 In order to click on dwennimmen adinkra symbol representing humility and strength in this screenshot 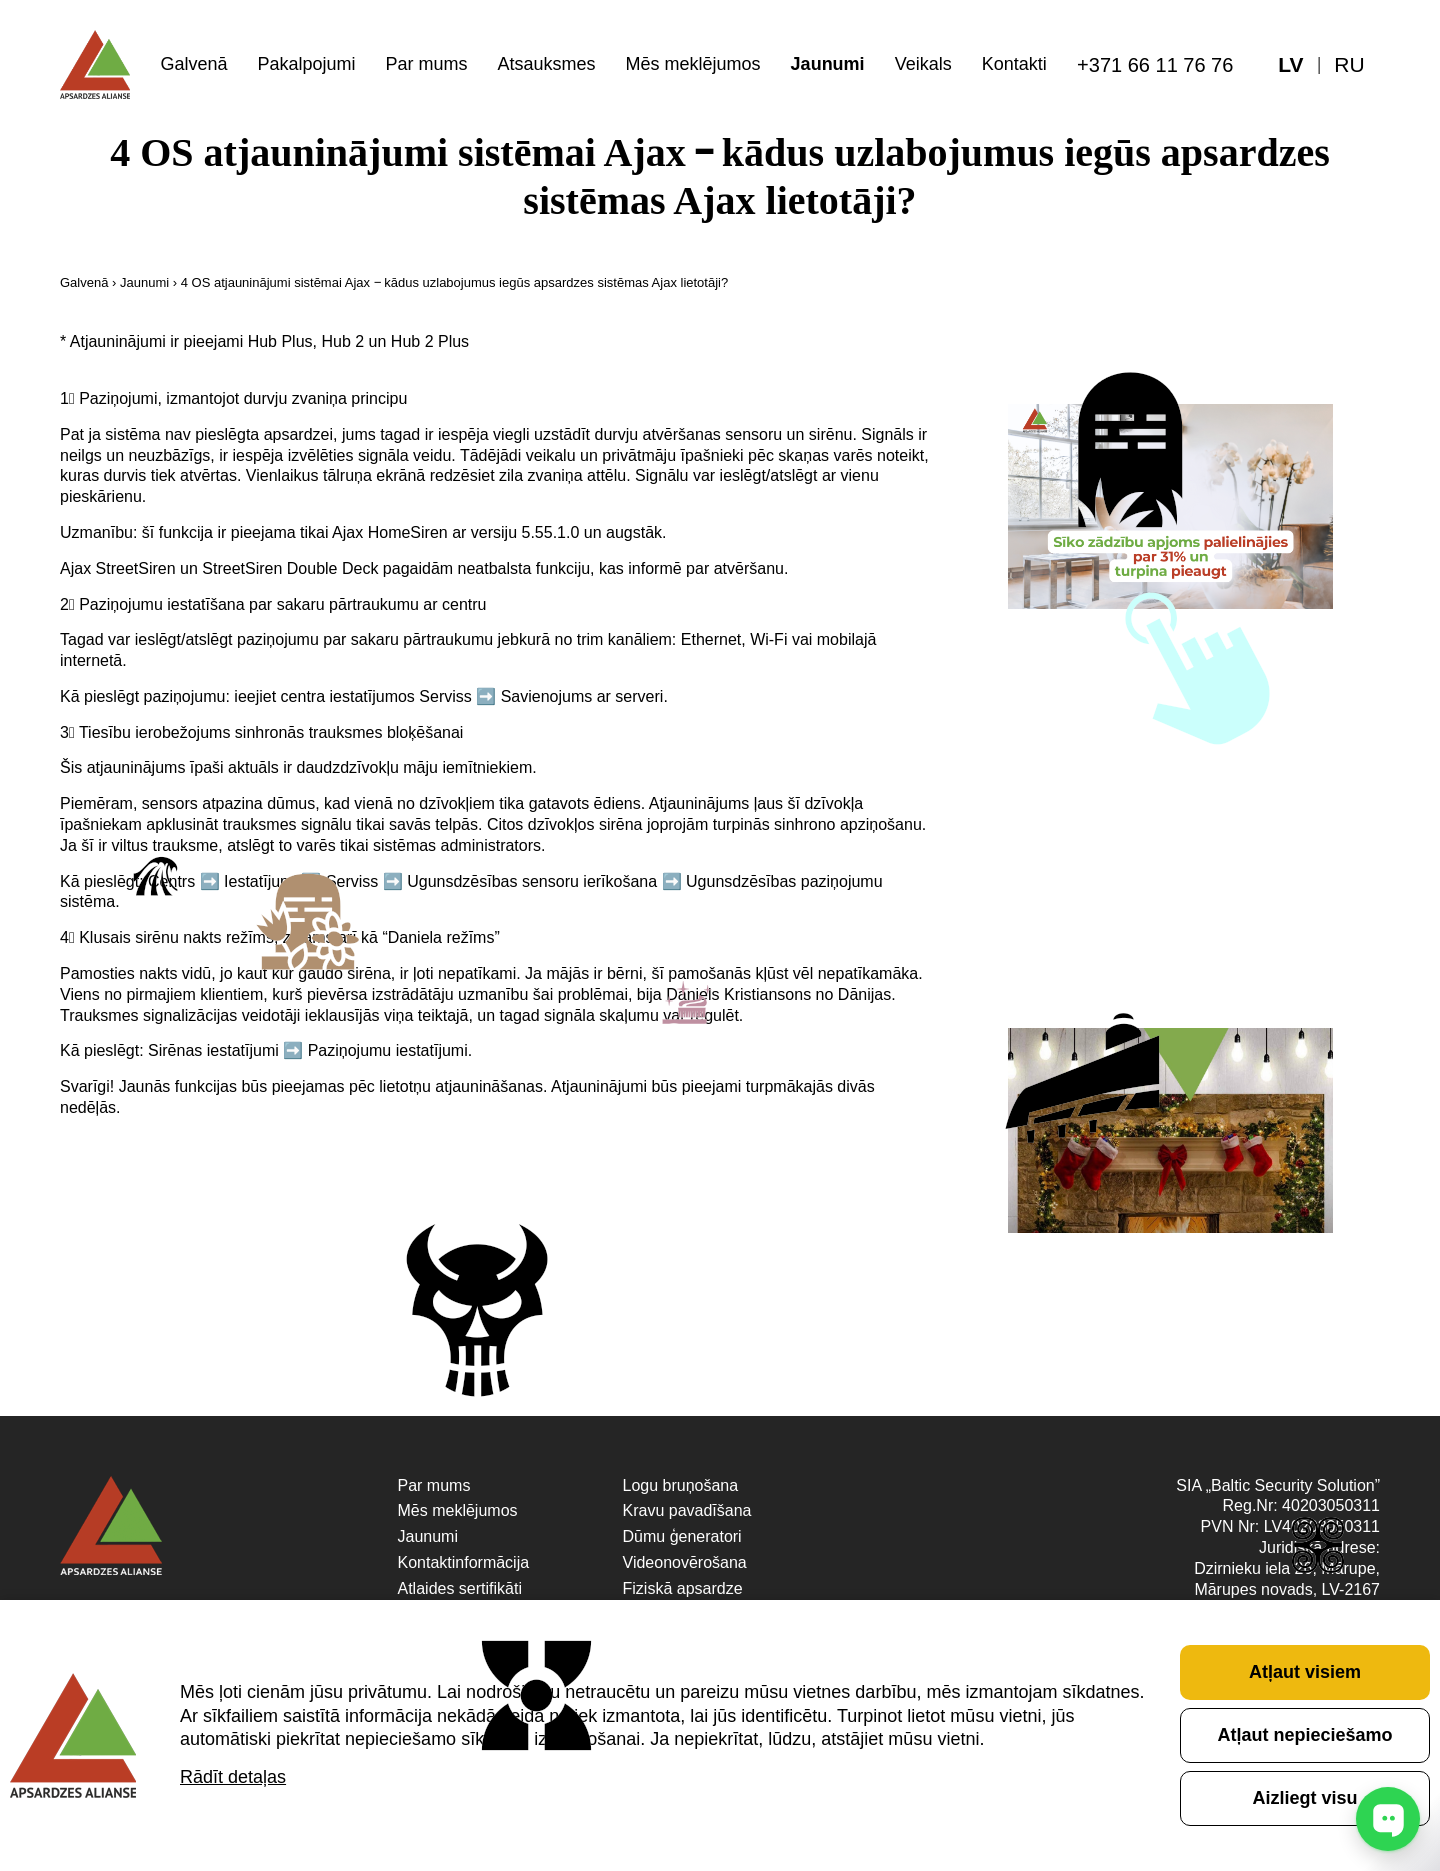, I will do `click(1318, 1545)`.